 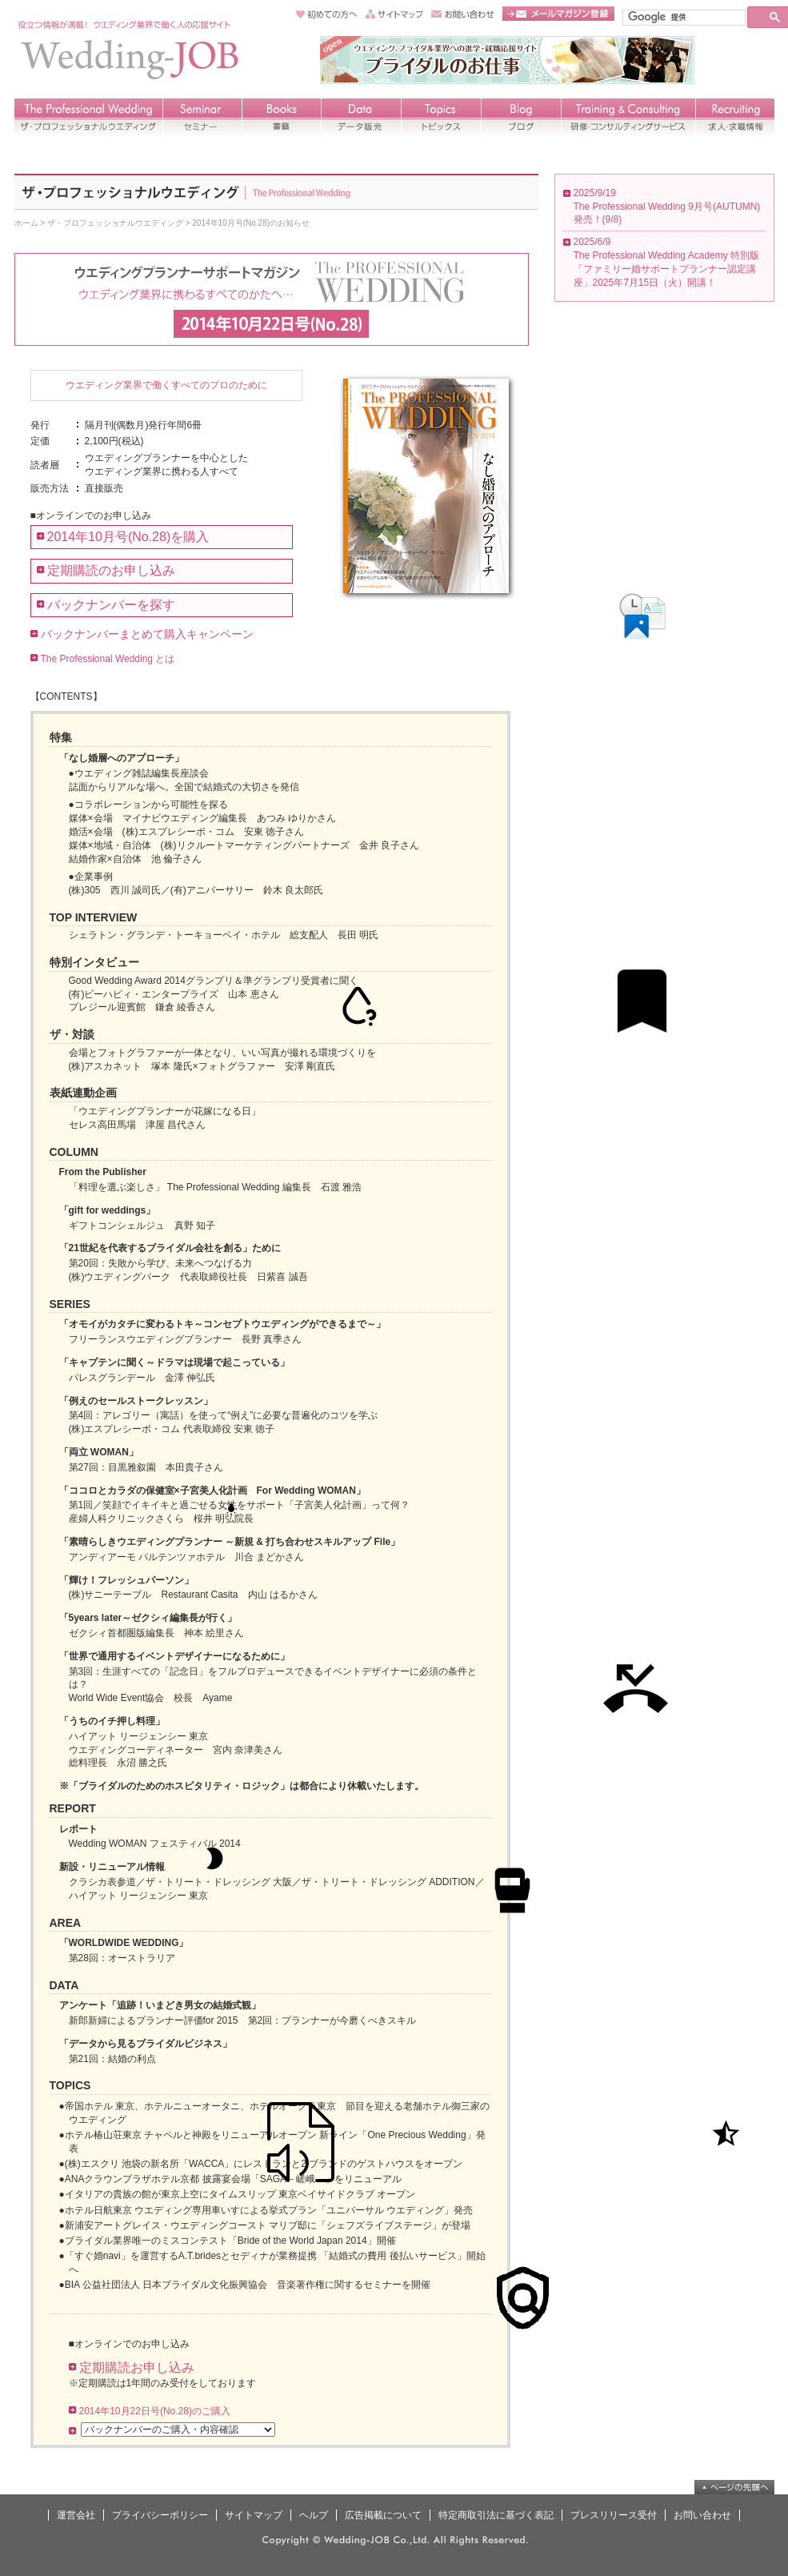 What do you see at coordinates (358, 1005) in the screenshot?
I see `check water quality or status` at bounding box center [358, 1005].